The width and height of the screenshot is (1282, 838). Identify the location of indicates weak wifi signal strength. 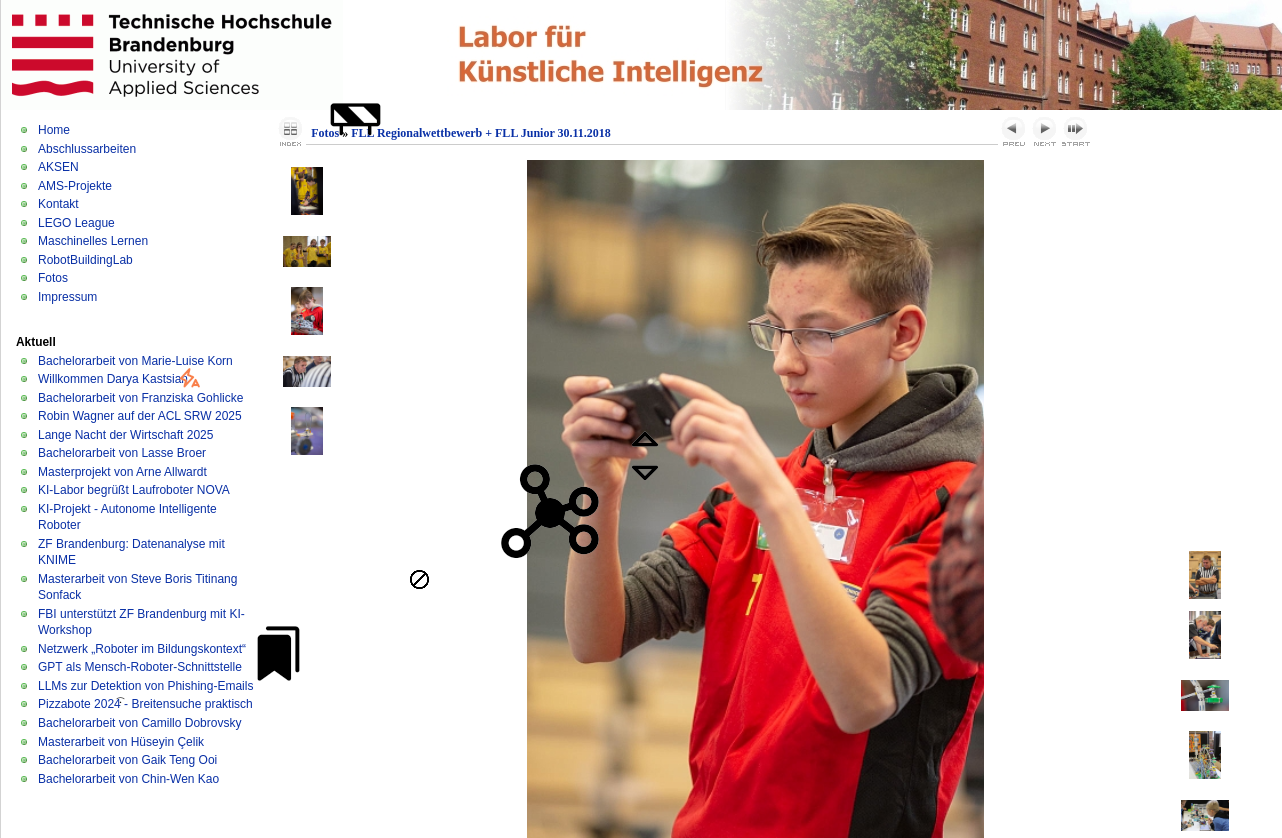
(120, 695).